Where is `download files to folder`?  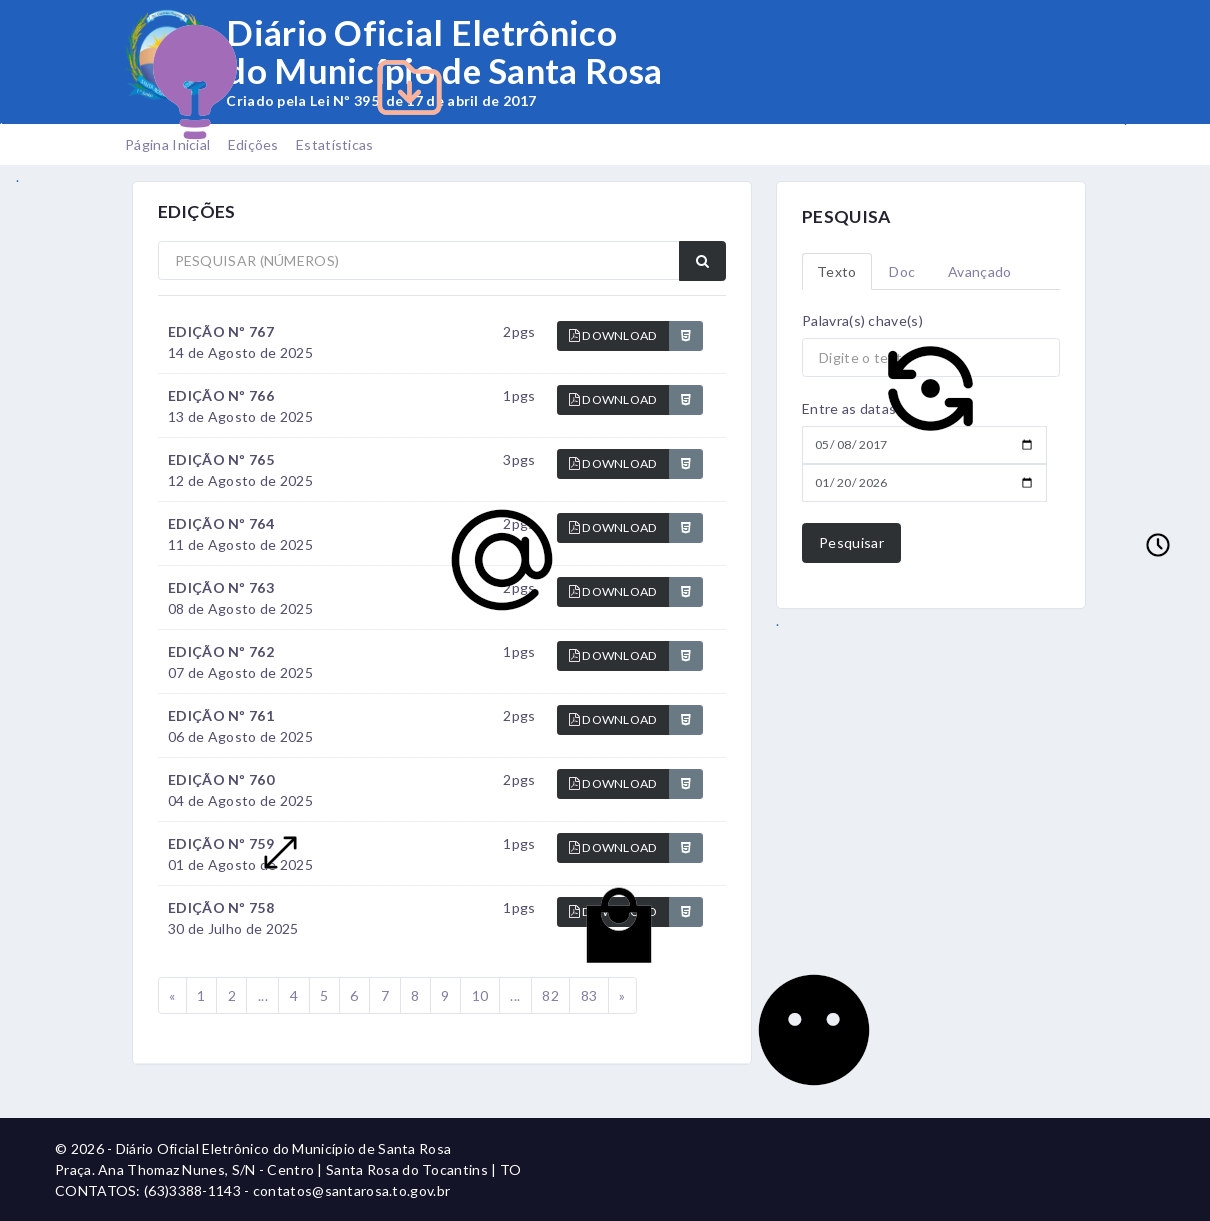
download files to folder is located at coordinates (409, 87).